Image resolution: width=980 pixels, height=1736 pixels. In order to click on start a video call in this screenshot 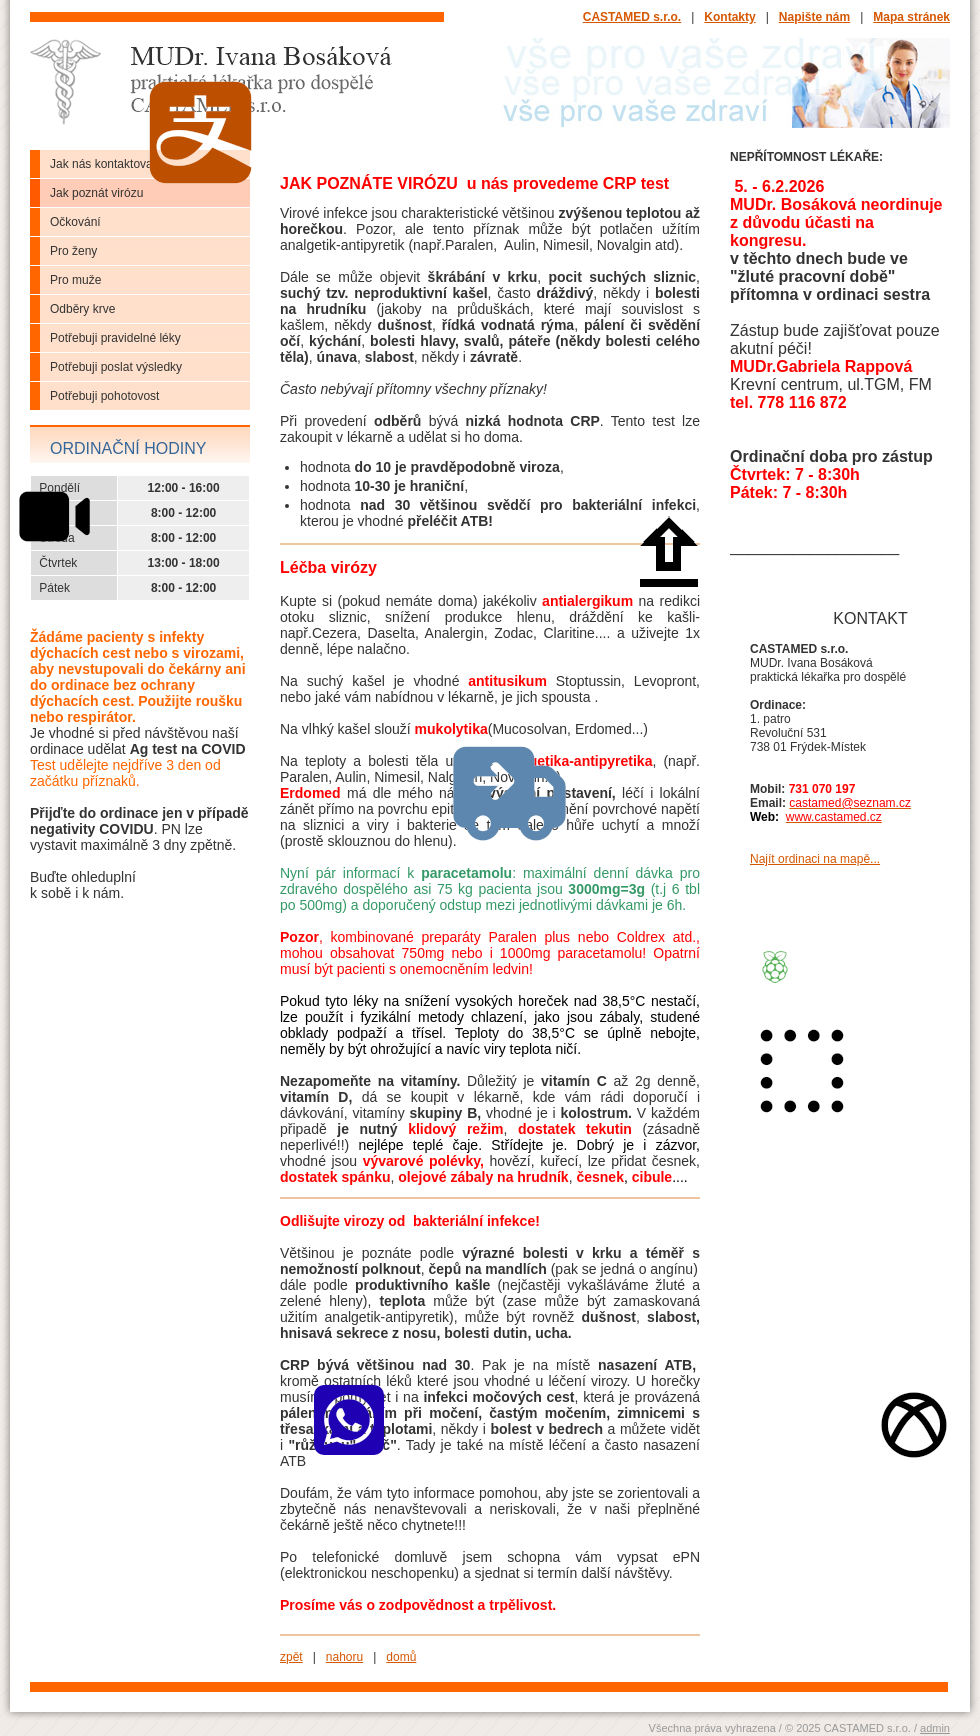, I will do `click(52, 516)`.